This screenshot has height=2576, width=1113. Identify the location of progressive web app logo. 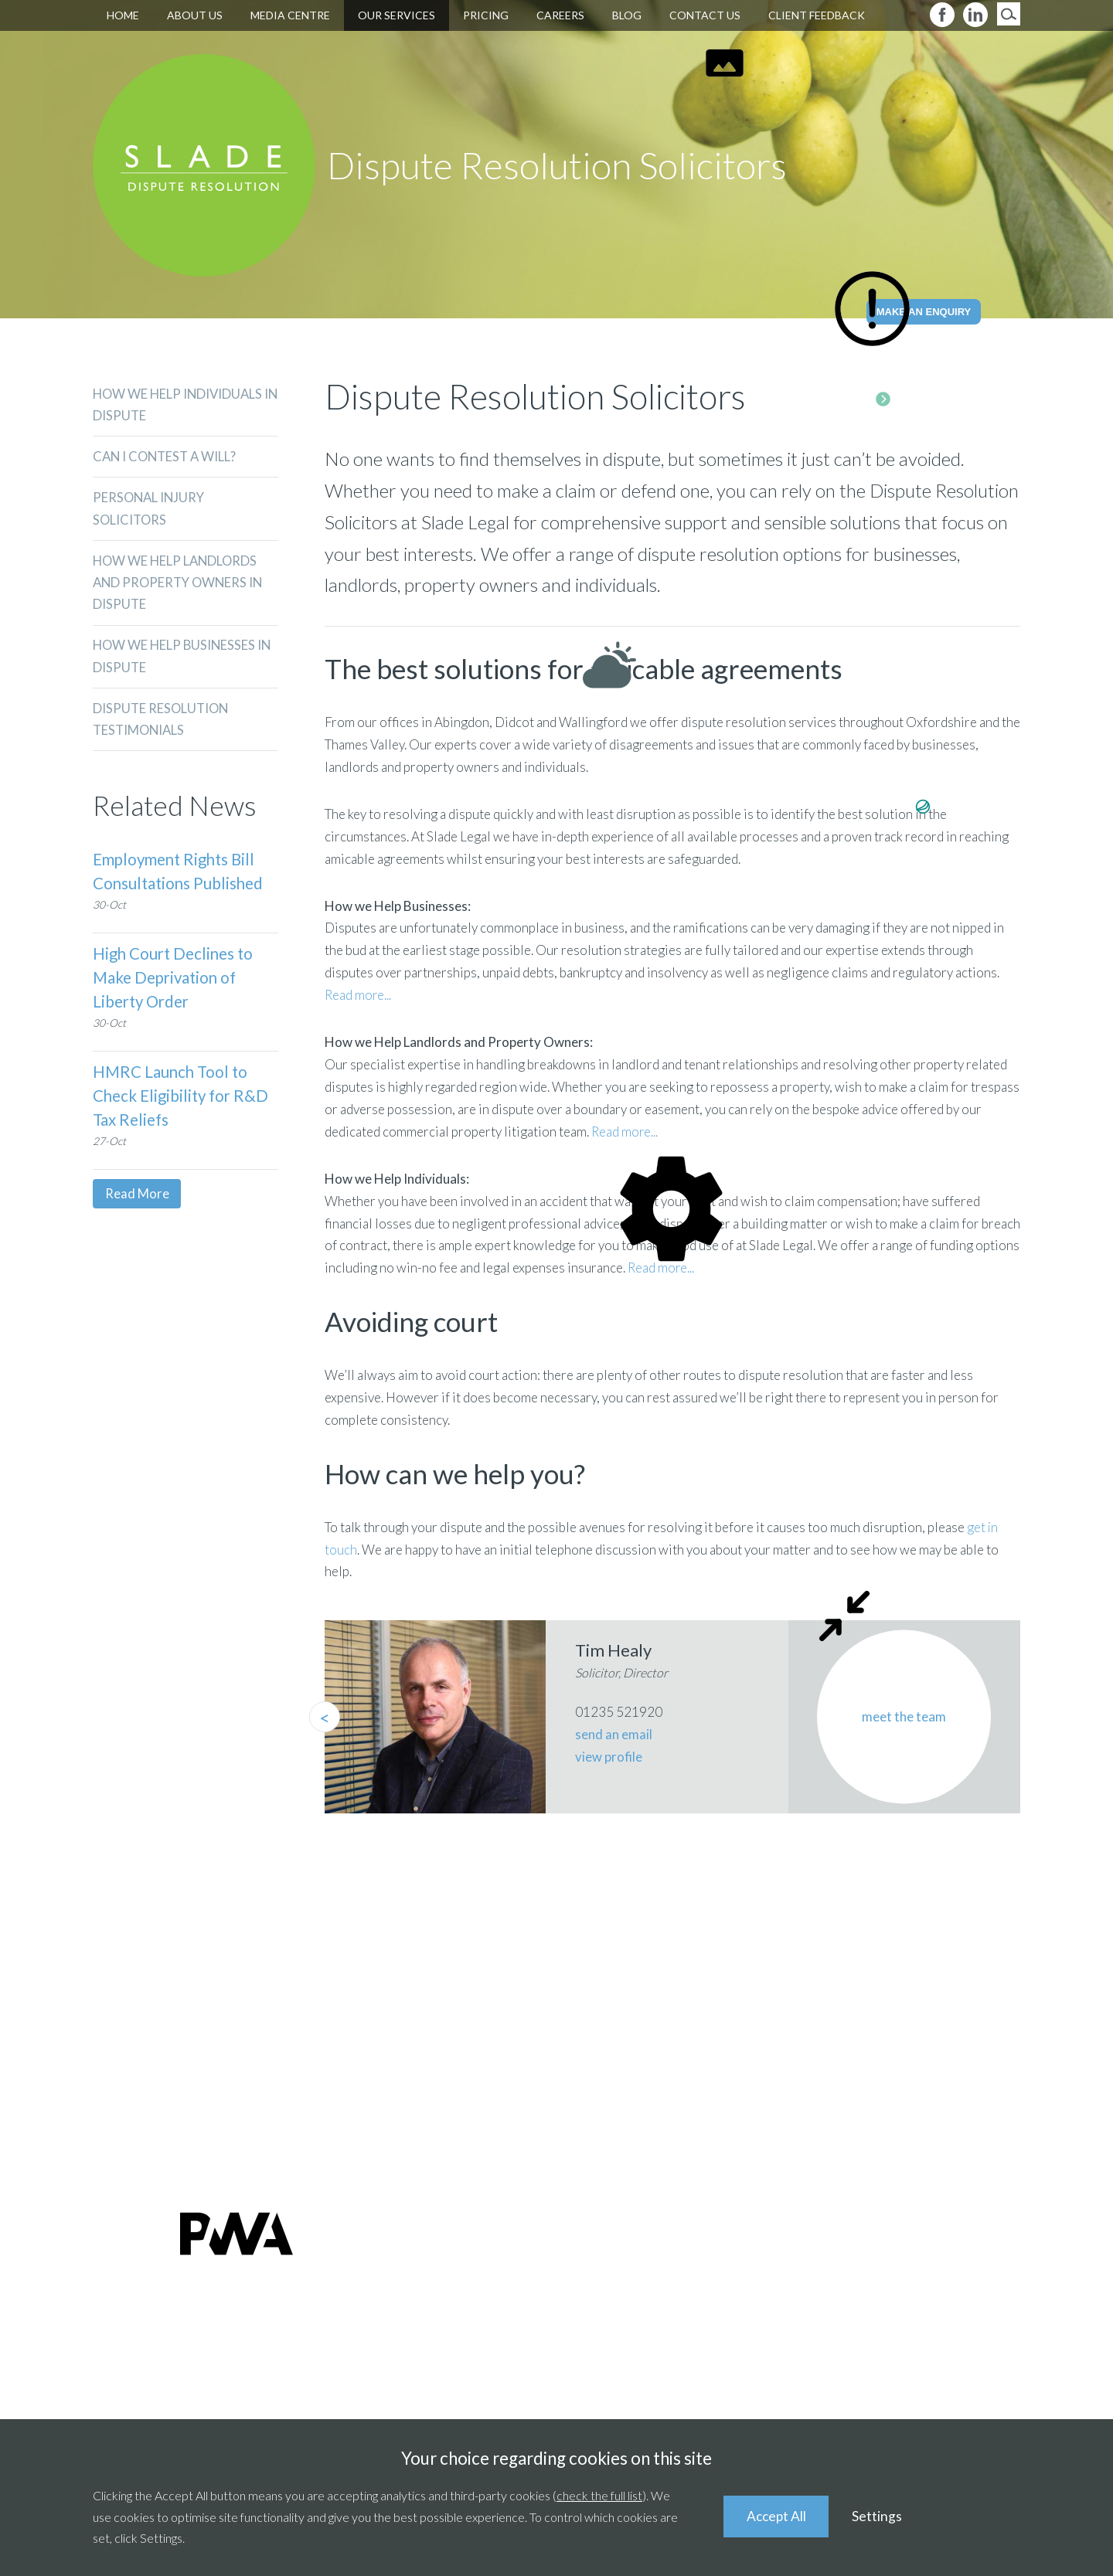
(237, 2234).